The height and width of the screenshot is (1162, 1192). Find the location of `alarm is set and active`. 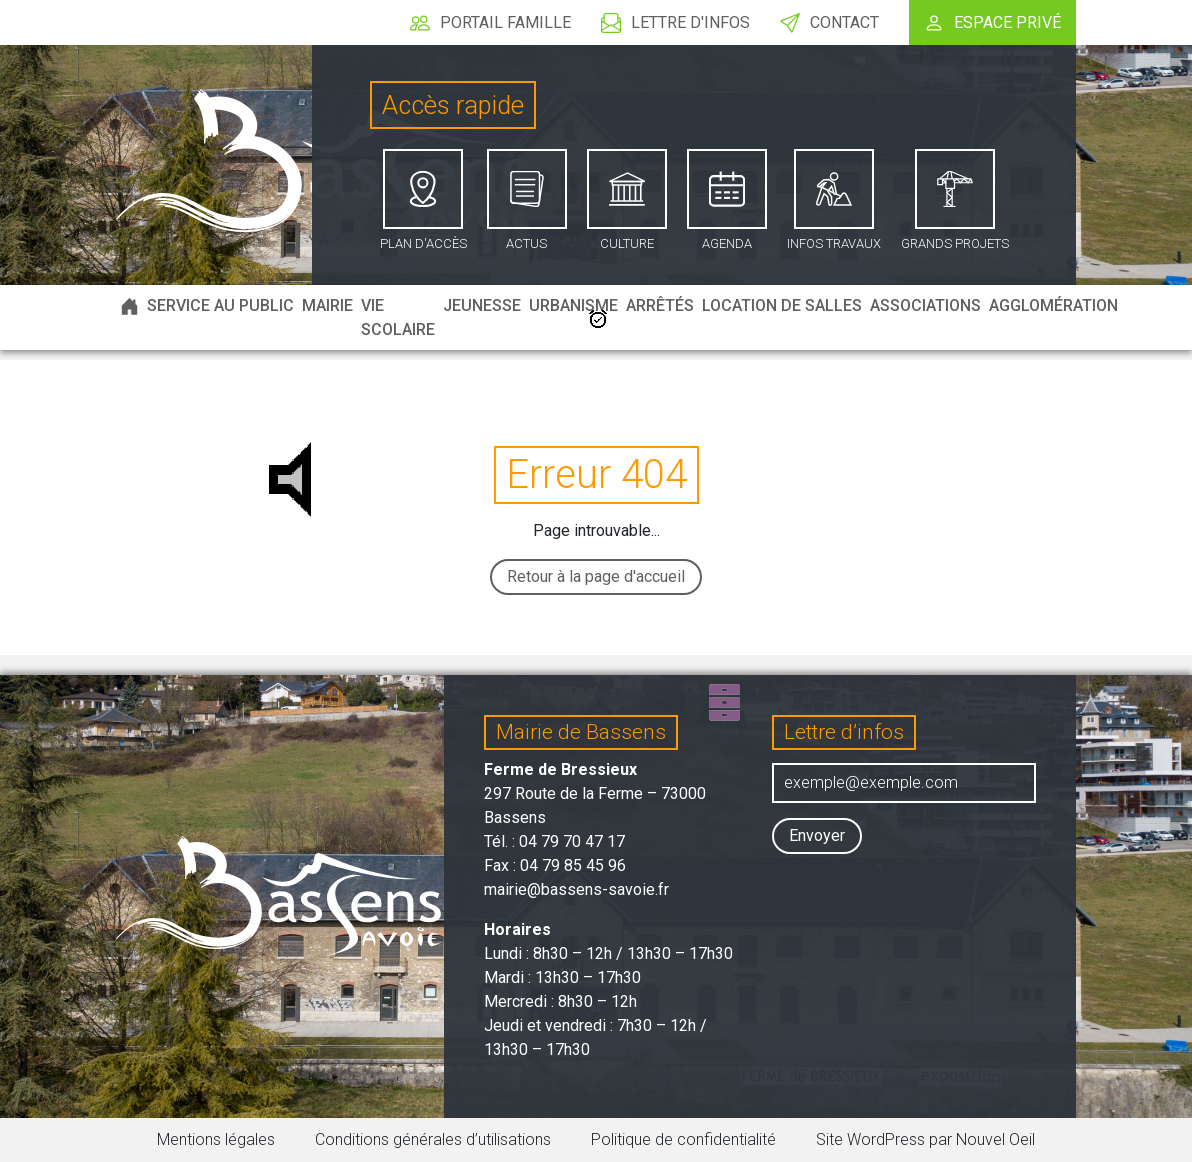

alarm is set and active is located at coordinates (598, 319).